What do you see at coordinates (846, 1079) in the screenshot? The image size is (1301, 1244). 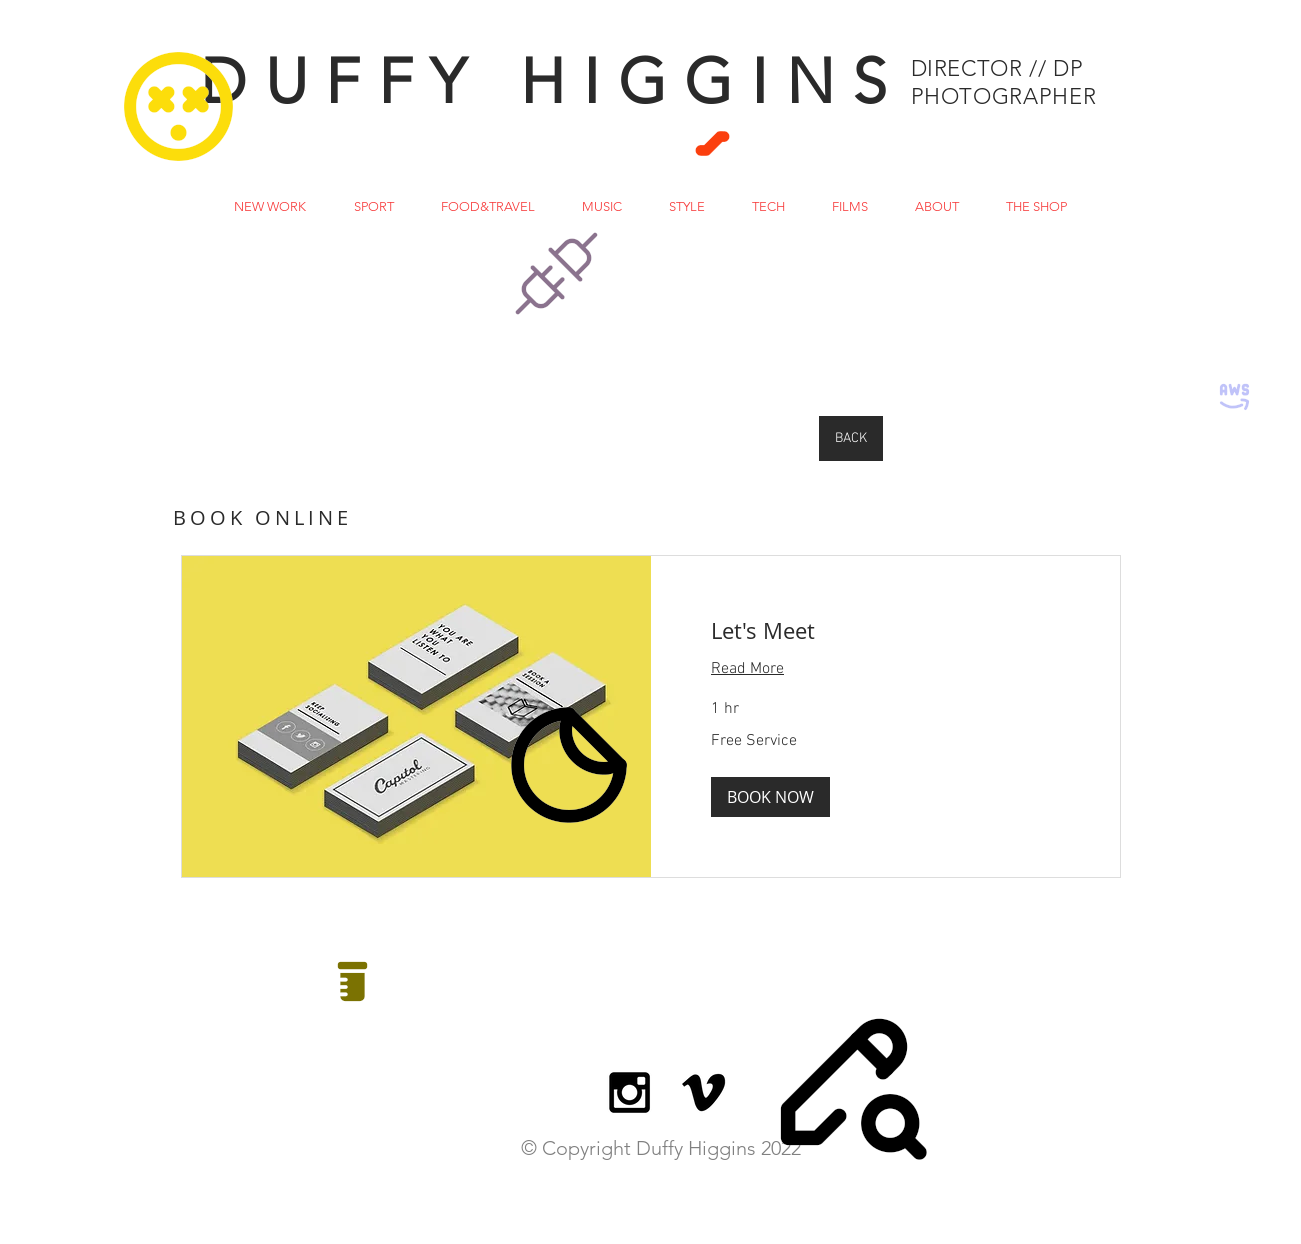 I see `search through edits or revisions` at bounding box center [846, 1079].